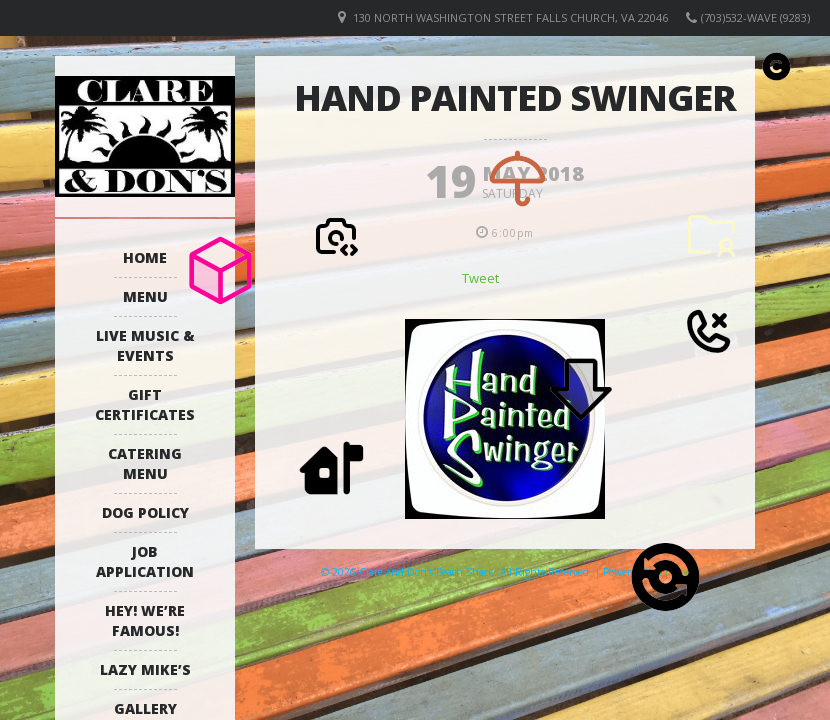 The height and width of the screenshot is (720, 830). What do you see at coordinates (581, 387) in the screenshot?
I see `download file or content` at bounding box center [581, 387].